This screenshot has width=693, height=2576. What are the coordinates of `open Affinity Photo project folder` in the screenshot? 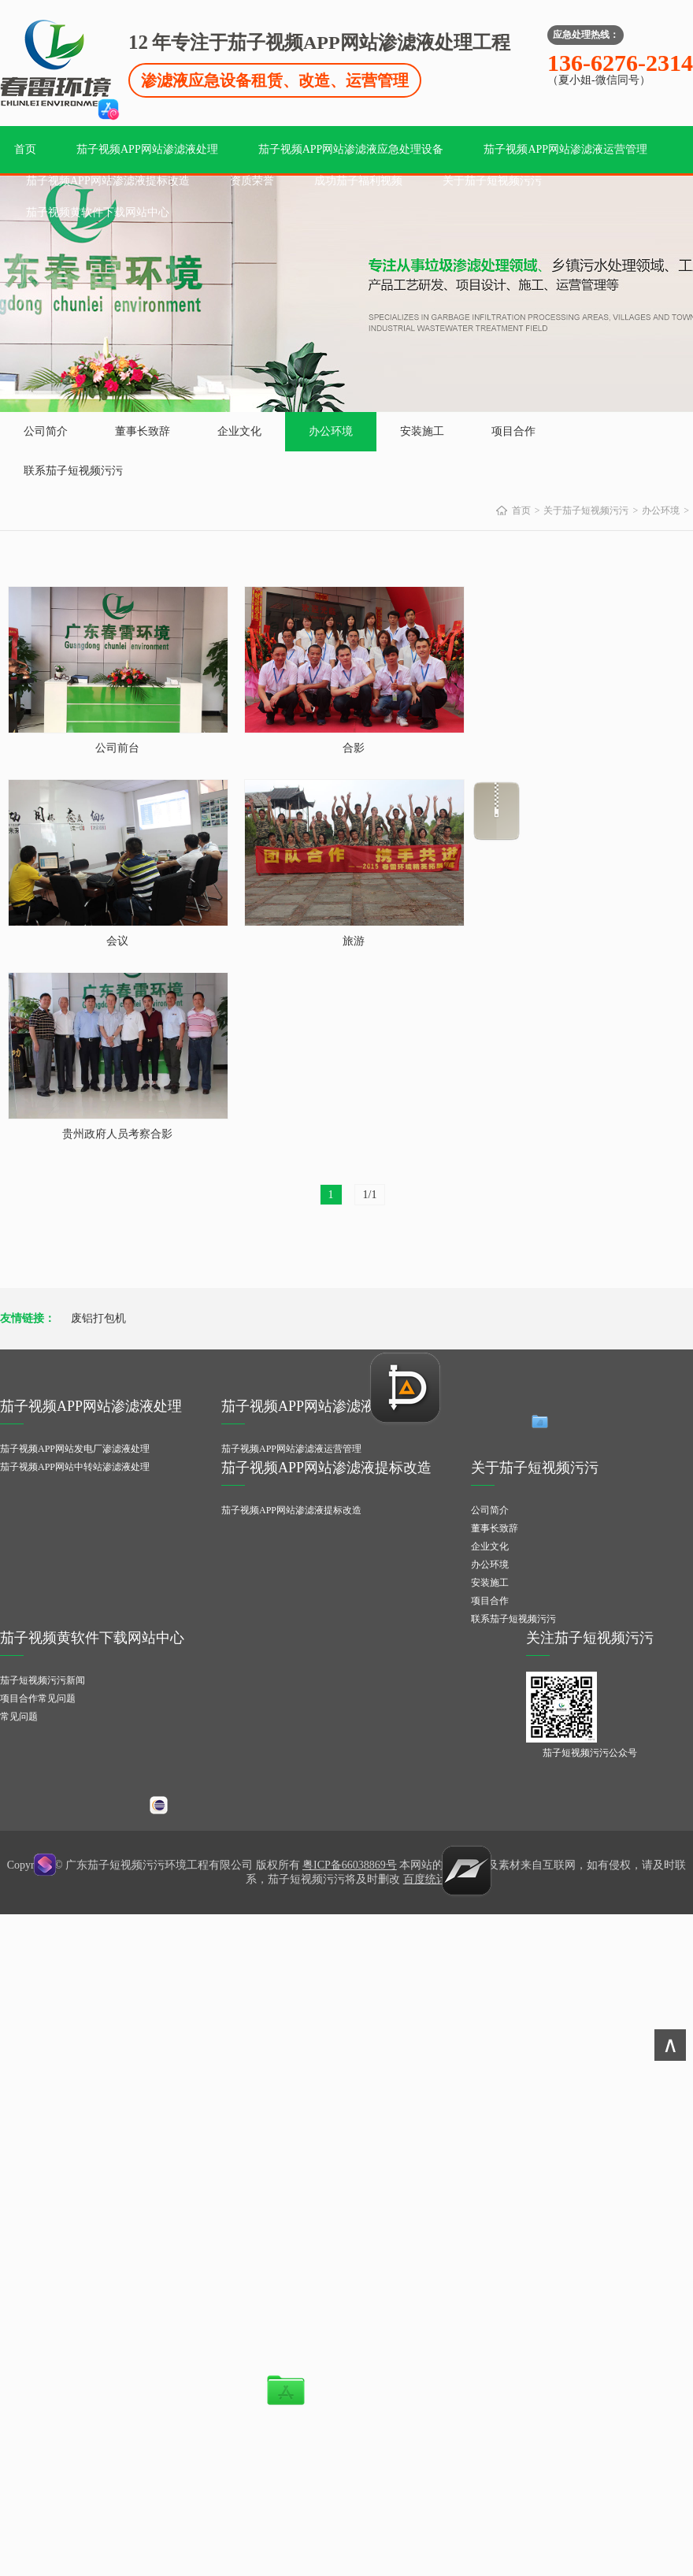 It's located at (539, 1421).